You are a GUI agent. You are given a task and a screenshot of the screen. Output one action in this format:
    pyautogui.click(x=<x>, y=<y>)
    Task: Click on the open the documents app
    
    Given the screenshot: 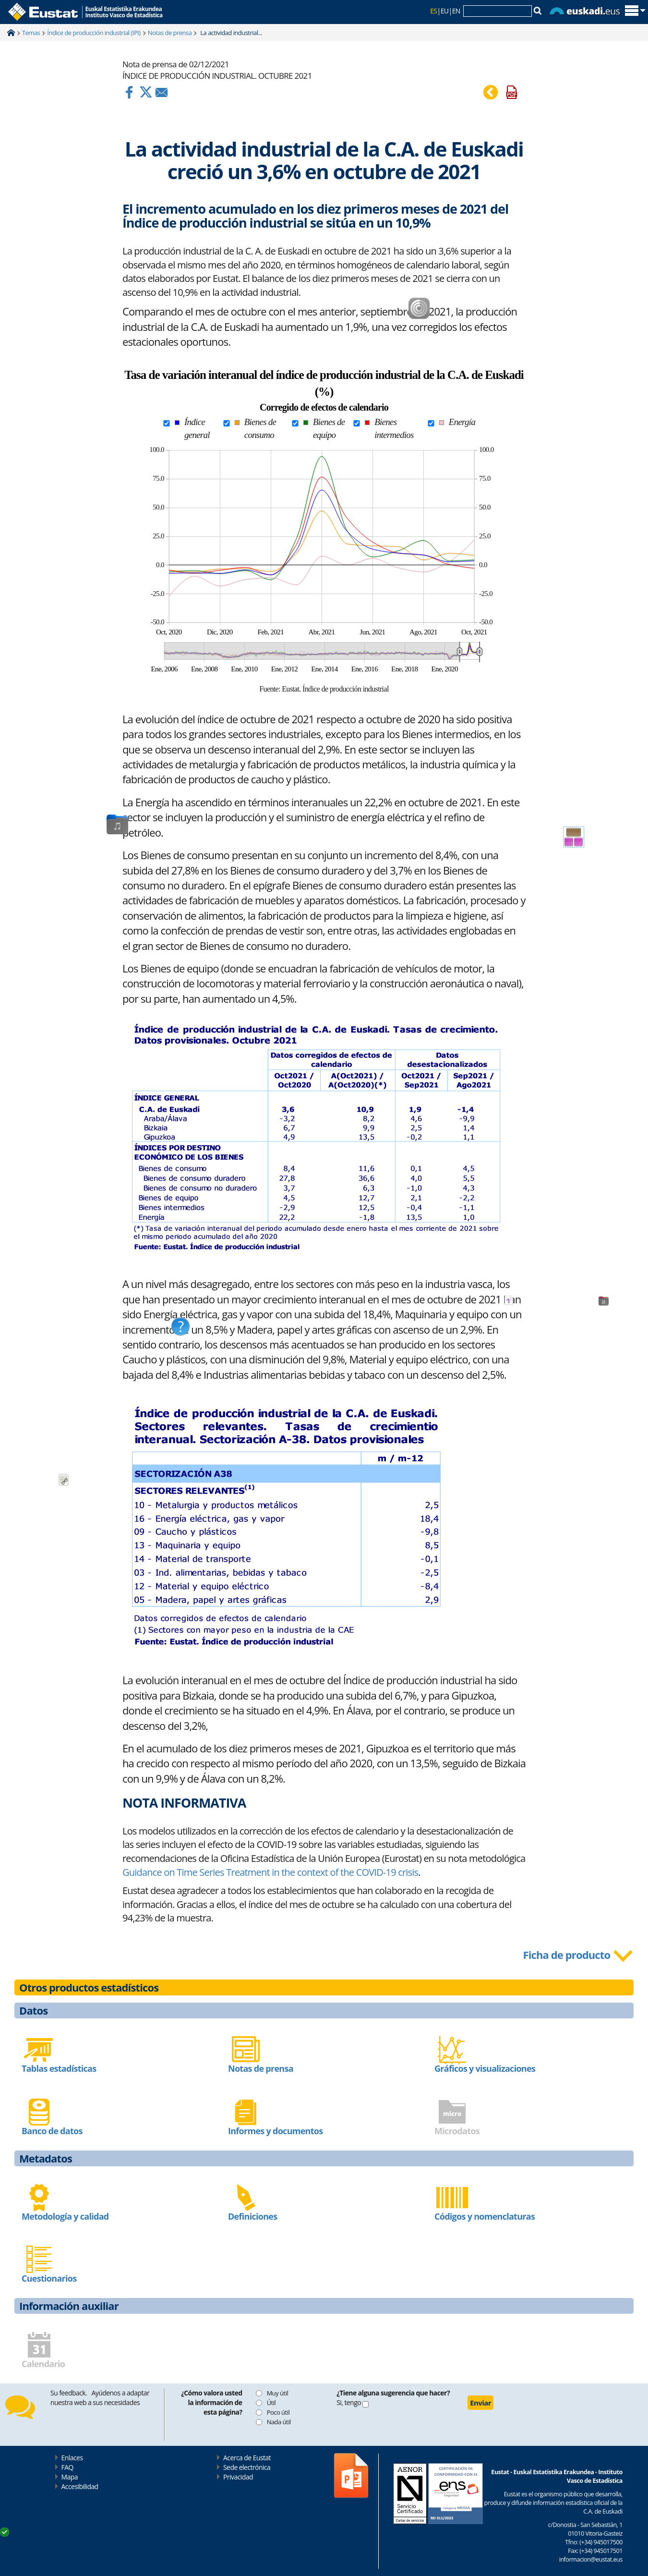 What is the action you would take?
    pyautogui.click(x=63, y=1480)
    